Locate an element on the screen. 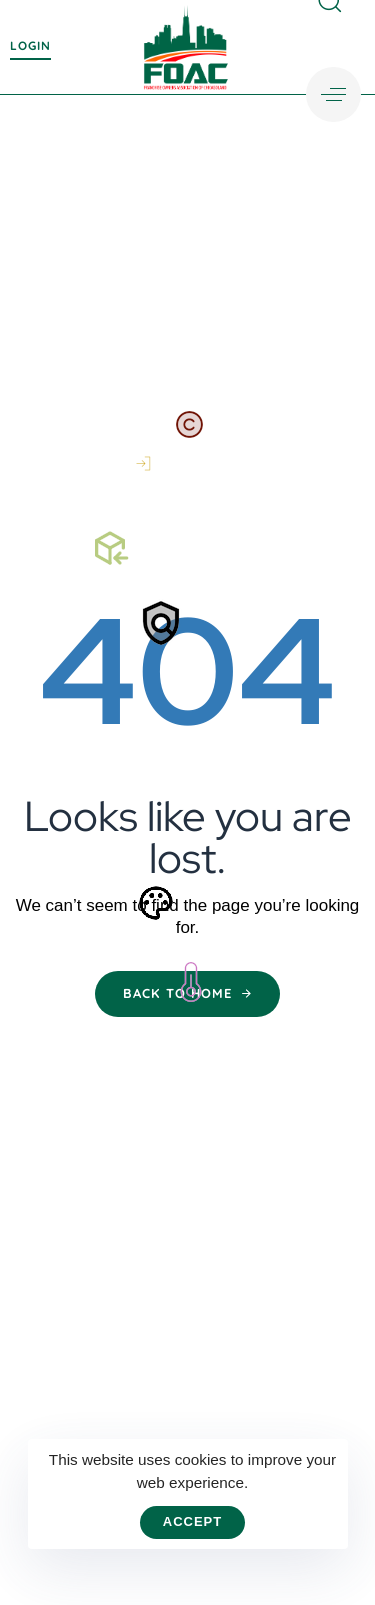 The height and width of the screenshot is (1605, 375). import a package or module is located at coordinates (110, 548).